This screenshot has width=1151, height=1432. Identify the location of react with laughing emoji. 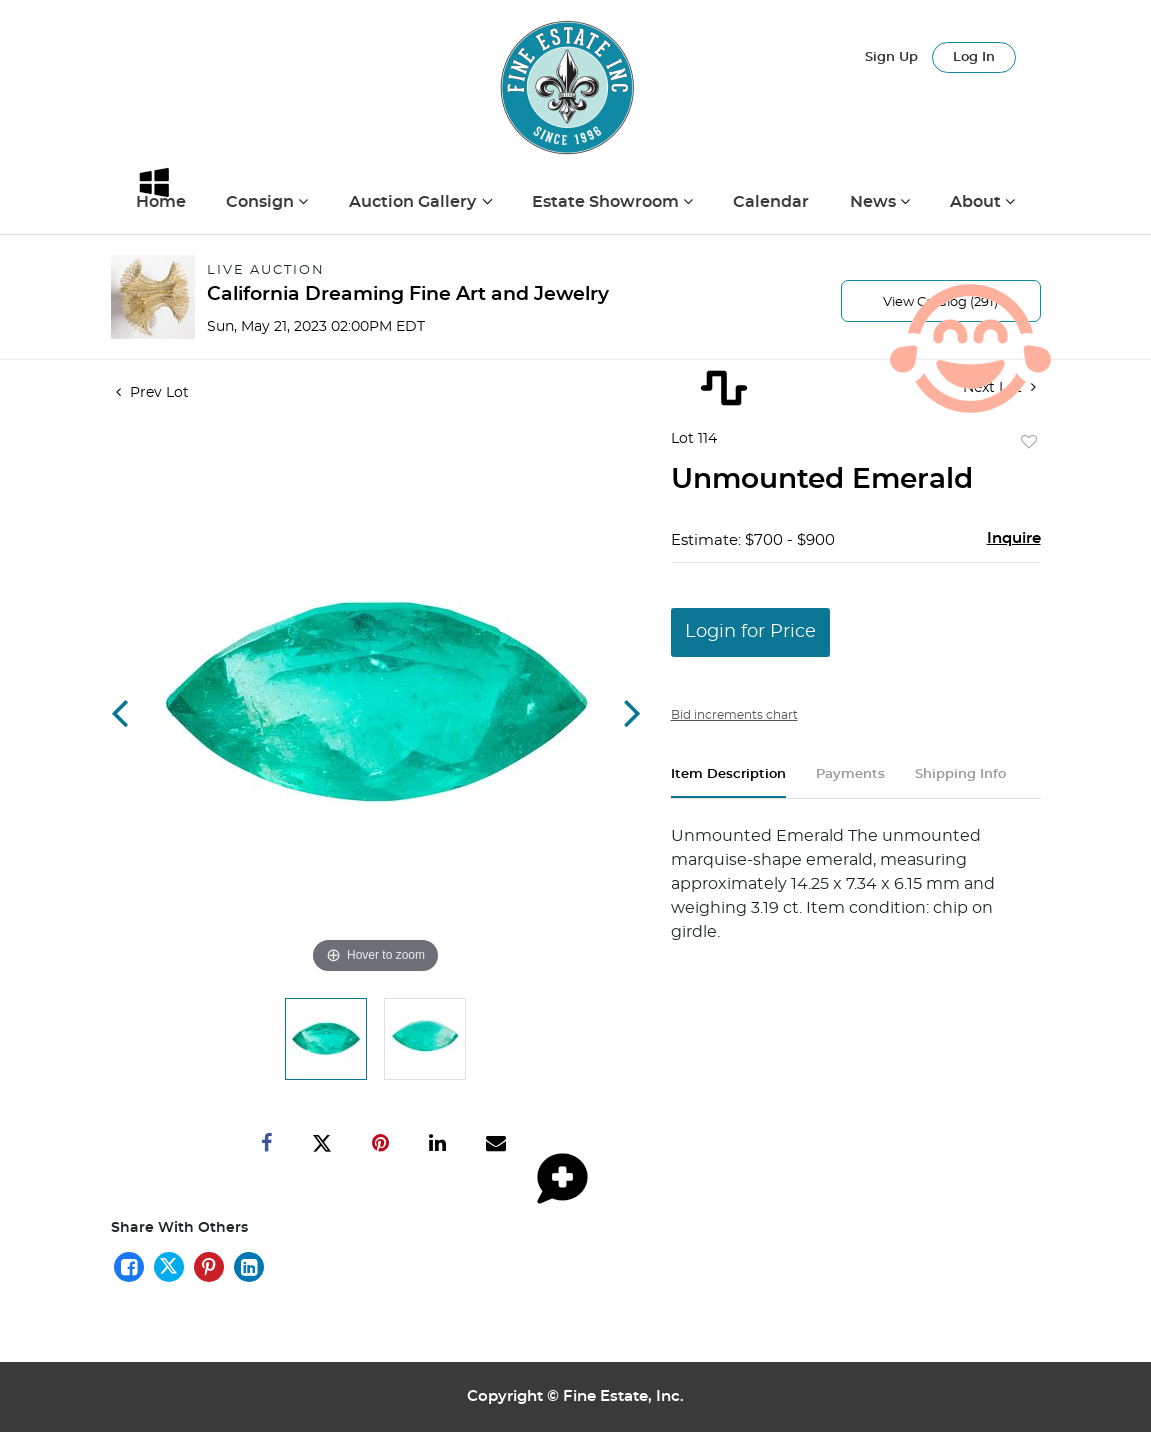
(970, 348).